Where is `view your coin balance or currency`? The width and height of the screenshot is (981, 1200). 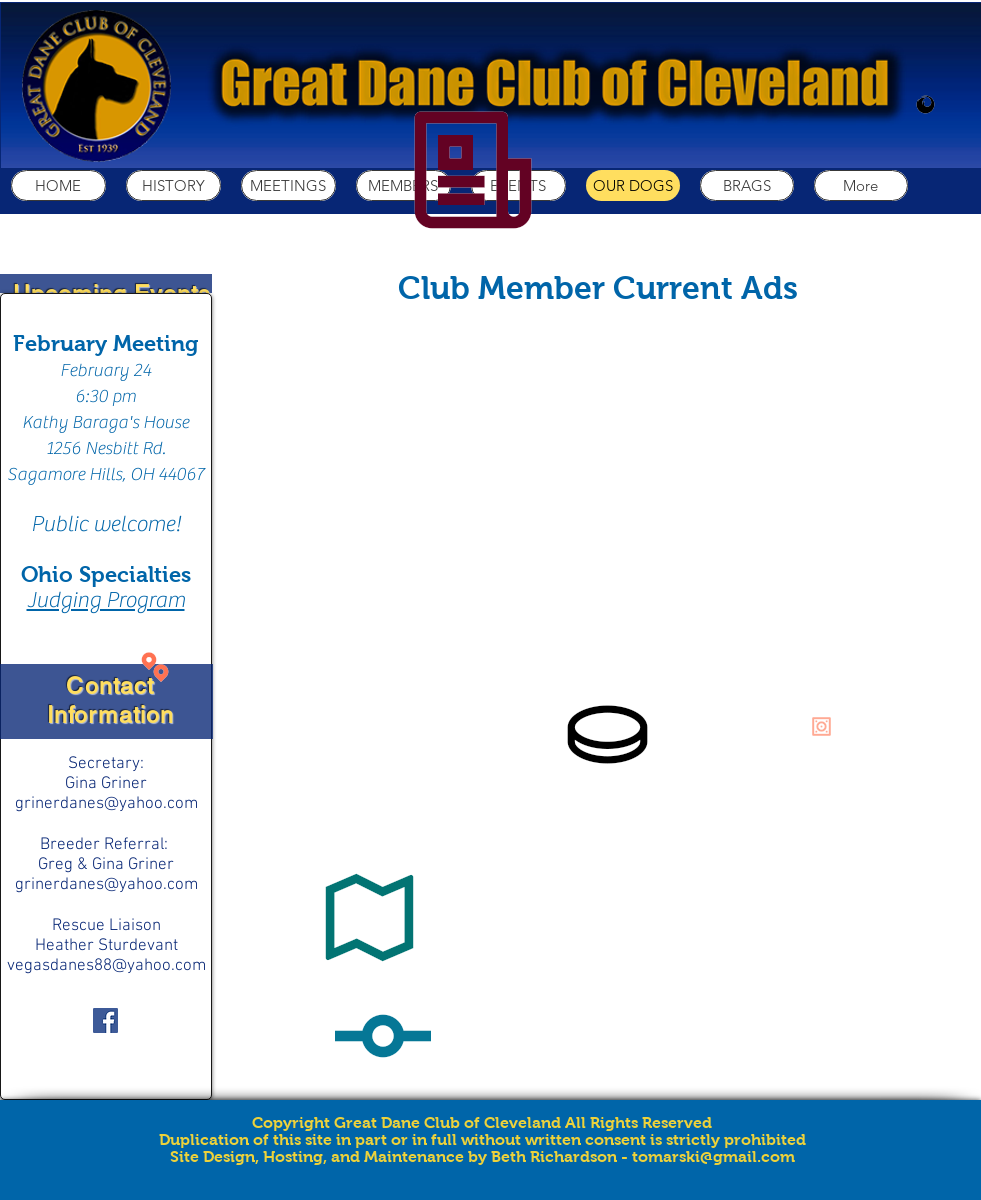
view your coin balance or currency is located at coordinates (607, 734).